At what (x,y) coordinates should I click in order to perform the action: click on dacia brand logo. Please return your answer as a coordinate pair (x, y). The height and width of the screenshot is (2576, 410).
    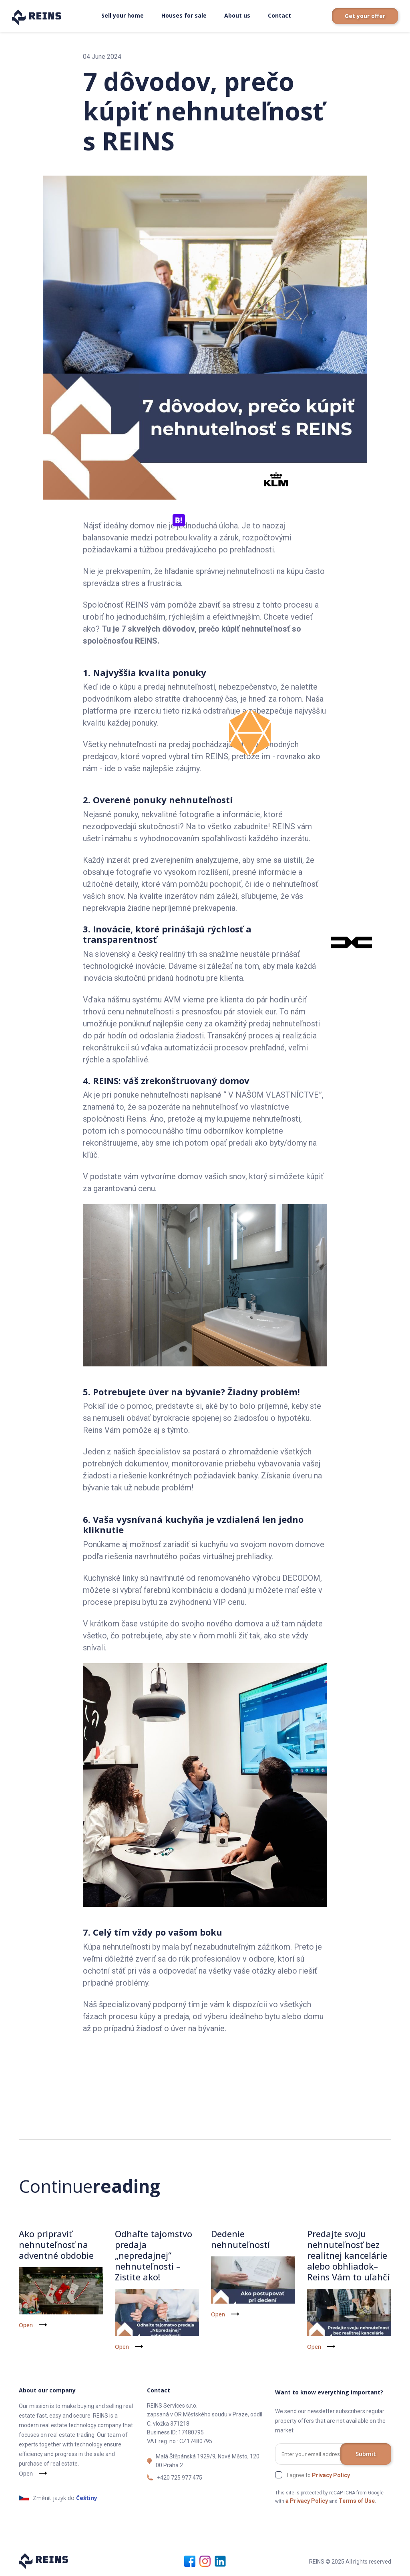
    Looking at the image, I should click on (352, 942).